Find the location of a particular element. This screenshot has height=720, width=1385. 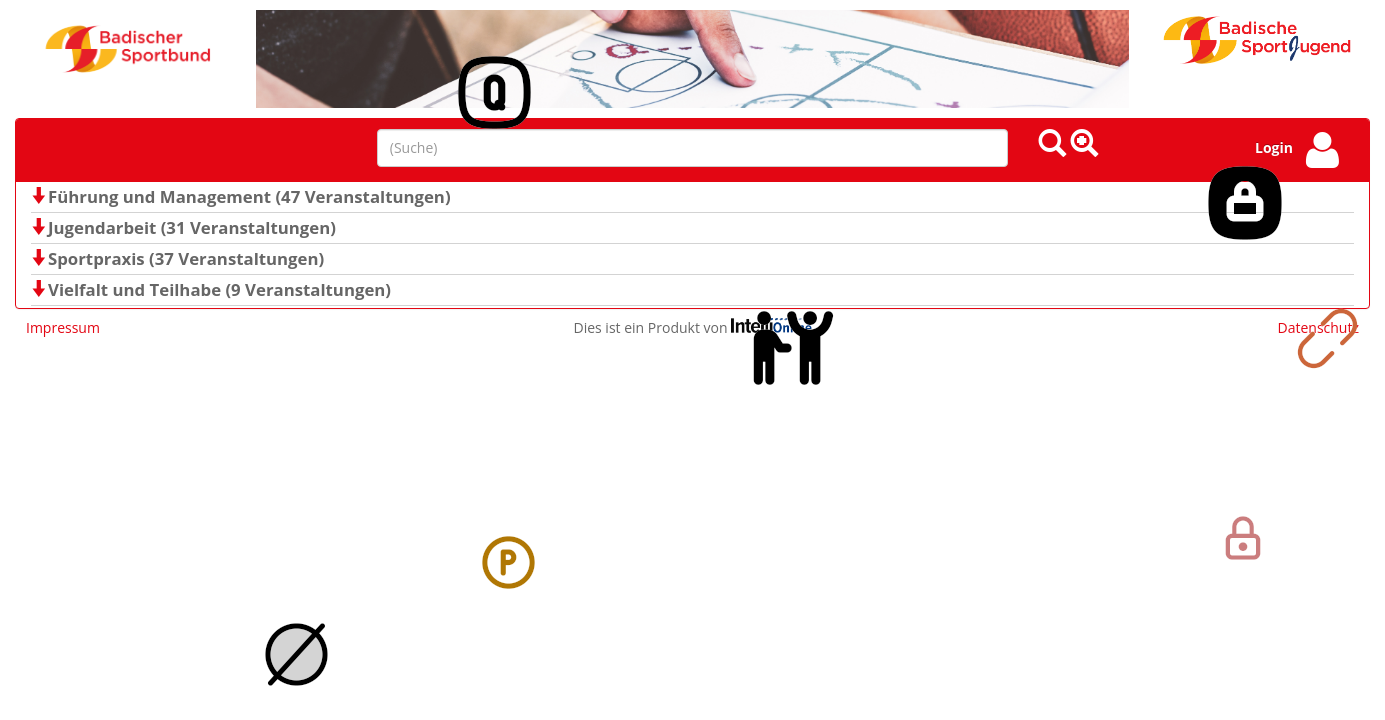

report a robbery or theft incident is located at coordinates (794, 348).